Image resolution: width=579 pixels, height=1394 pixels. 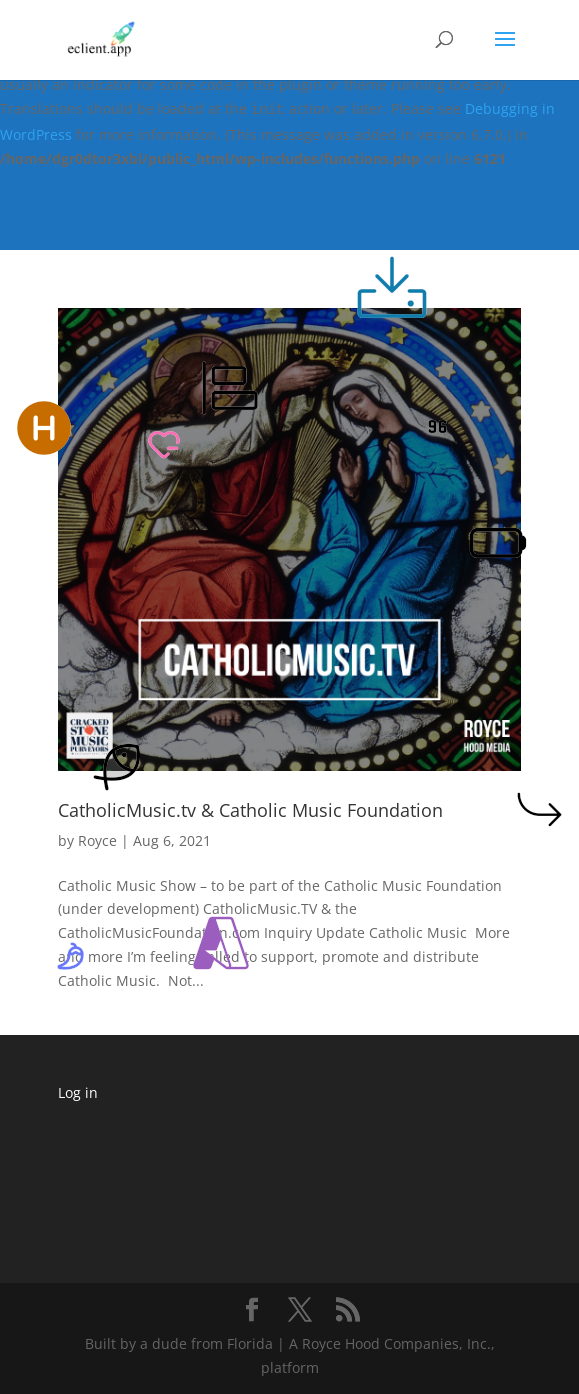 What do you see at coordinates (229, 388) in the screenshot?
I see `align text to the left margin` at bounding box center [229, 388].